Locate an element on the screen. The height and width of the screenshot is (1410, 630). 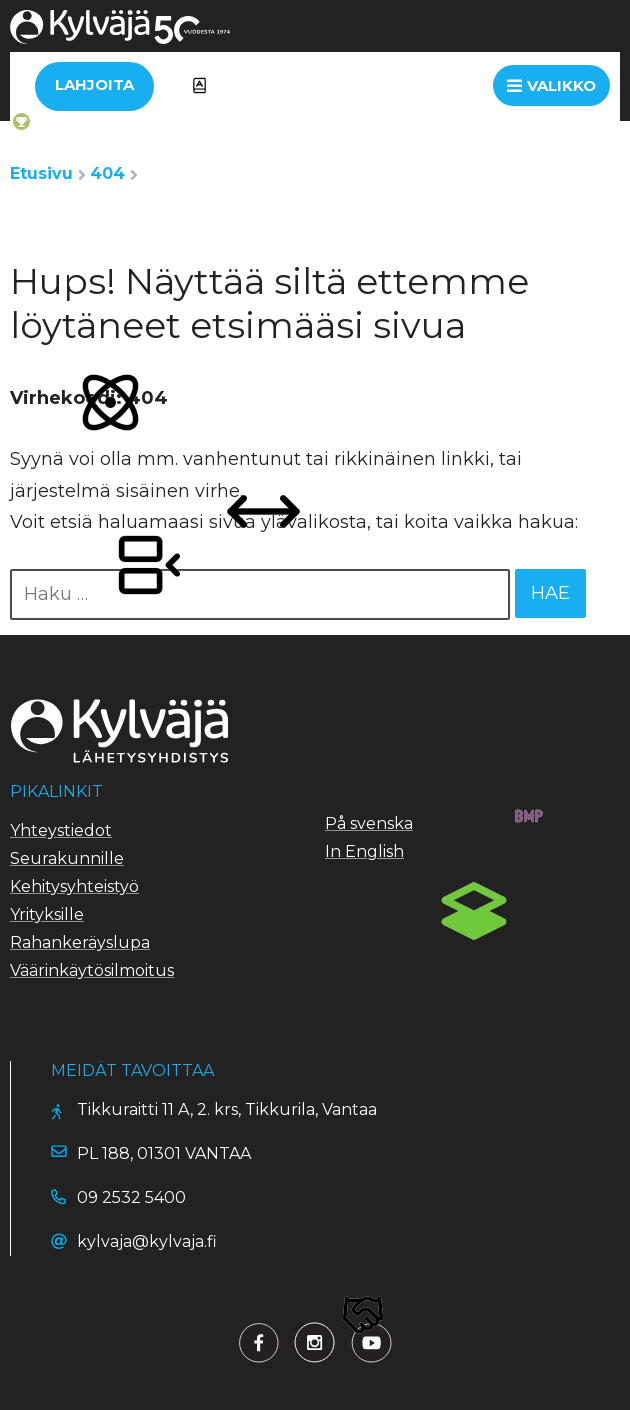
indicates a BMP image file format is located at coordinates (529, 816).